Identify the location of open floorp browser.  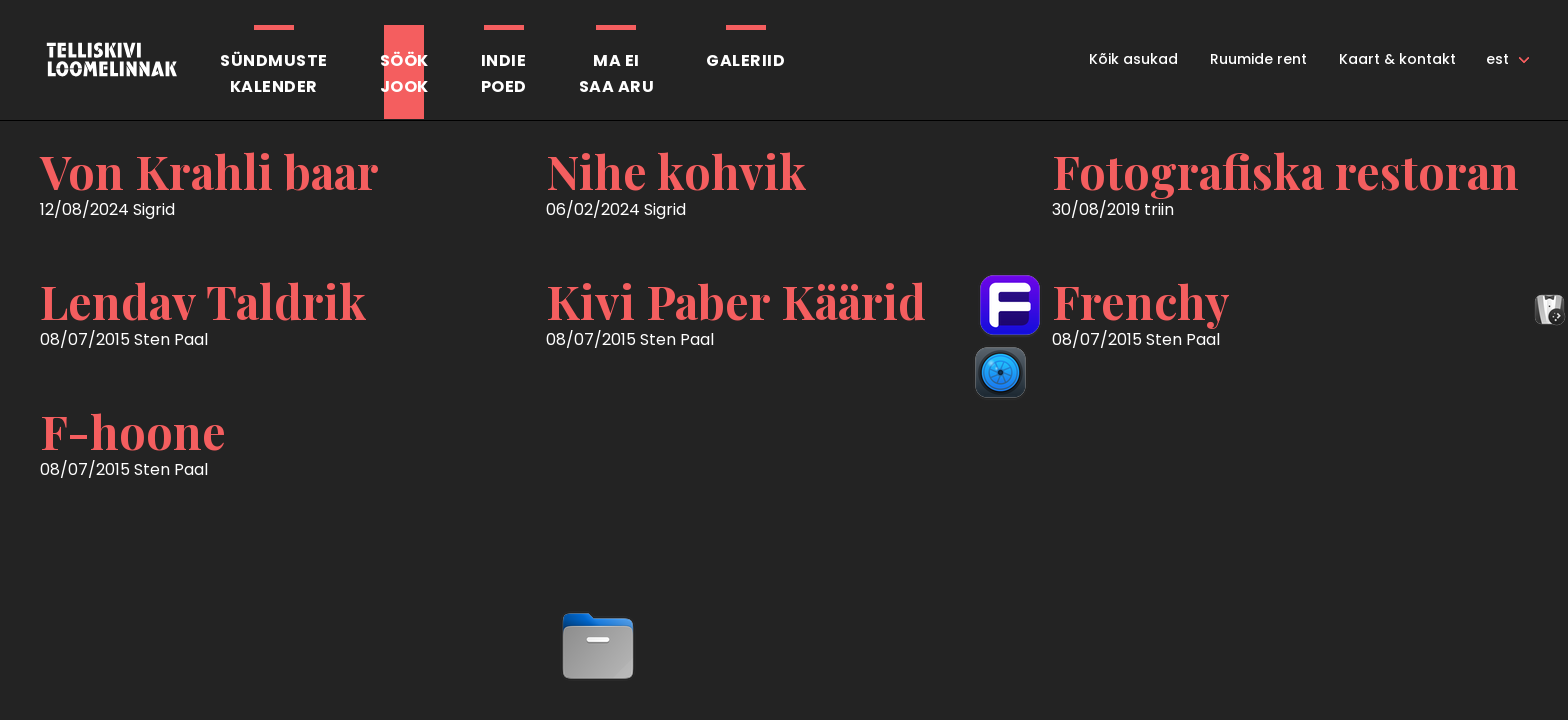
(1010, 305).